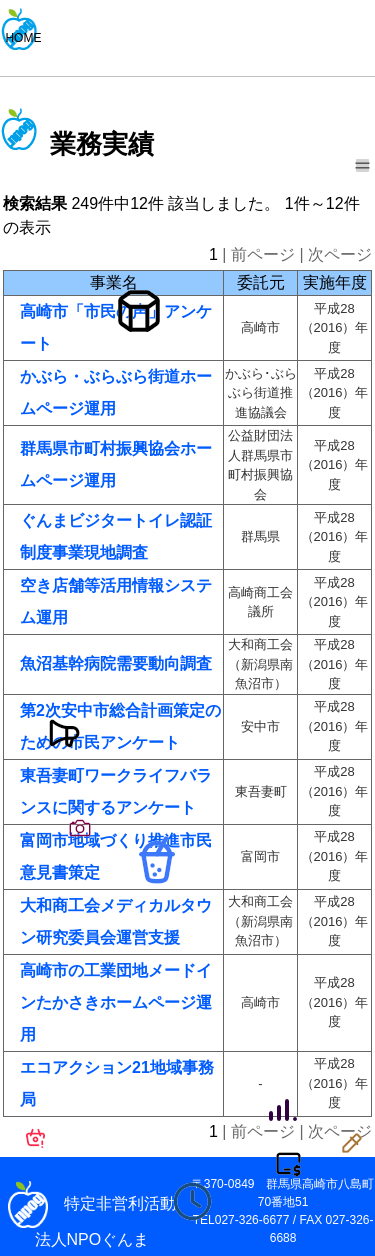 The image size is (375, 1256). I want to click on indicates strong signal strength, so click(283, 1107).